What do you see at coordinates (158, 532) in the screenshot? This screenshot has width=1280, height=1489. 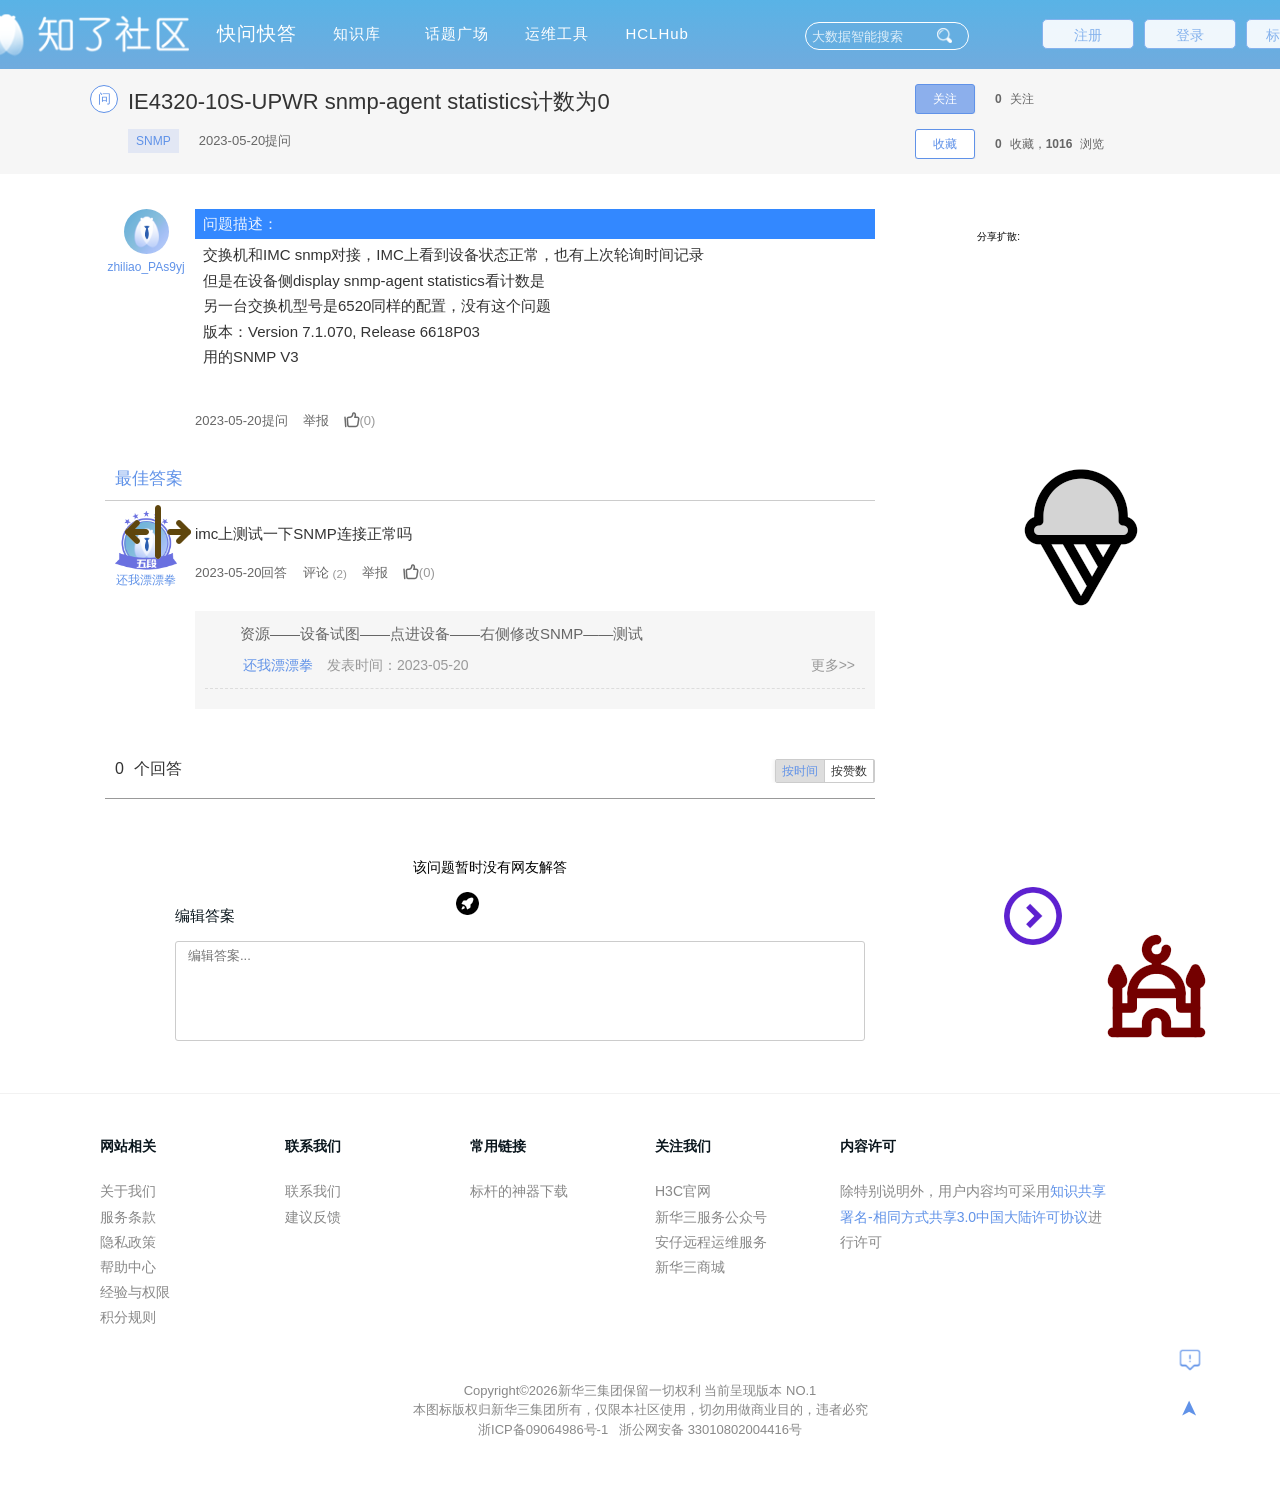 I see `expand or resize content horizontally` at bounding box center [158, 532].